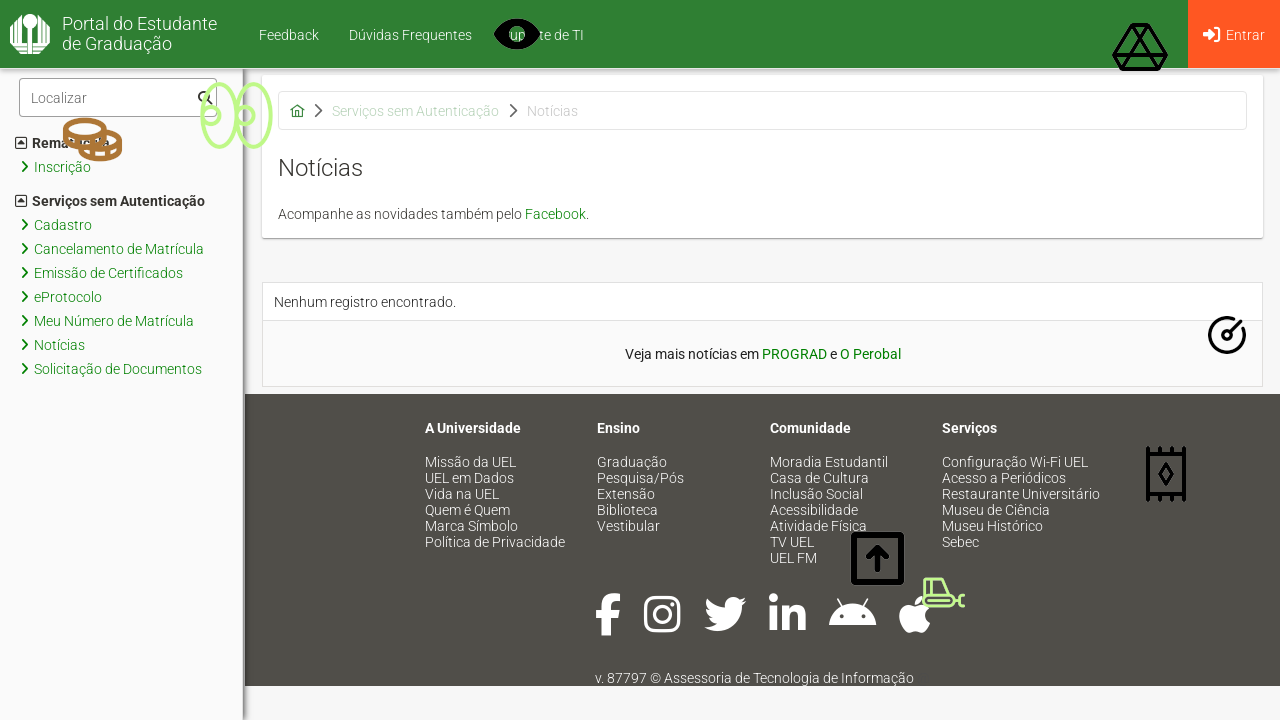 Image resolution: width=1280 pixels, height=720 pixels. I want to click on view performance metrics or usage statistics, so click(1227, 335).